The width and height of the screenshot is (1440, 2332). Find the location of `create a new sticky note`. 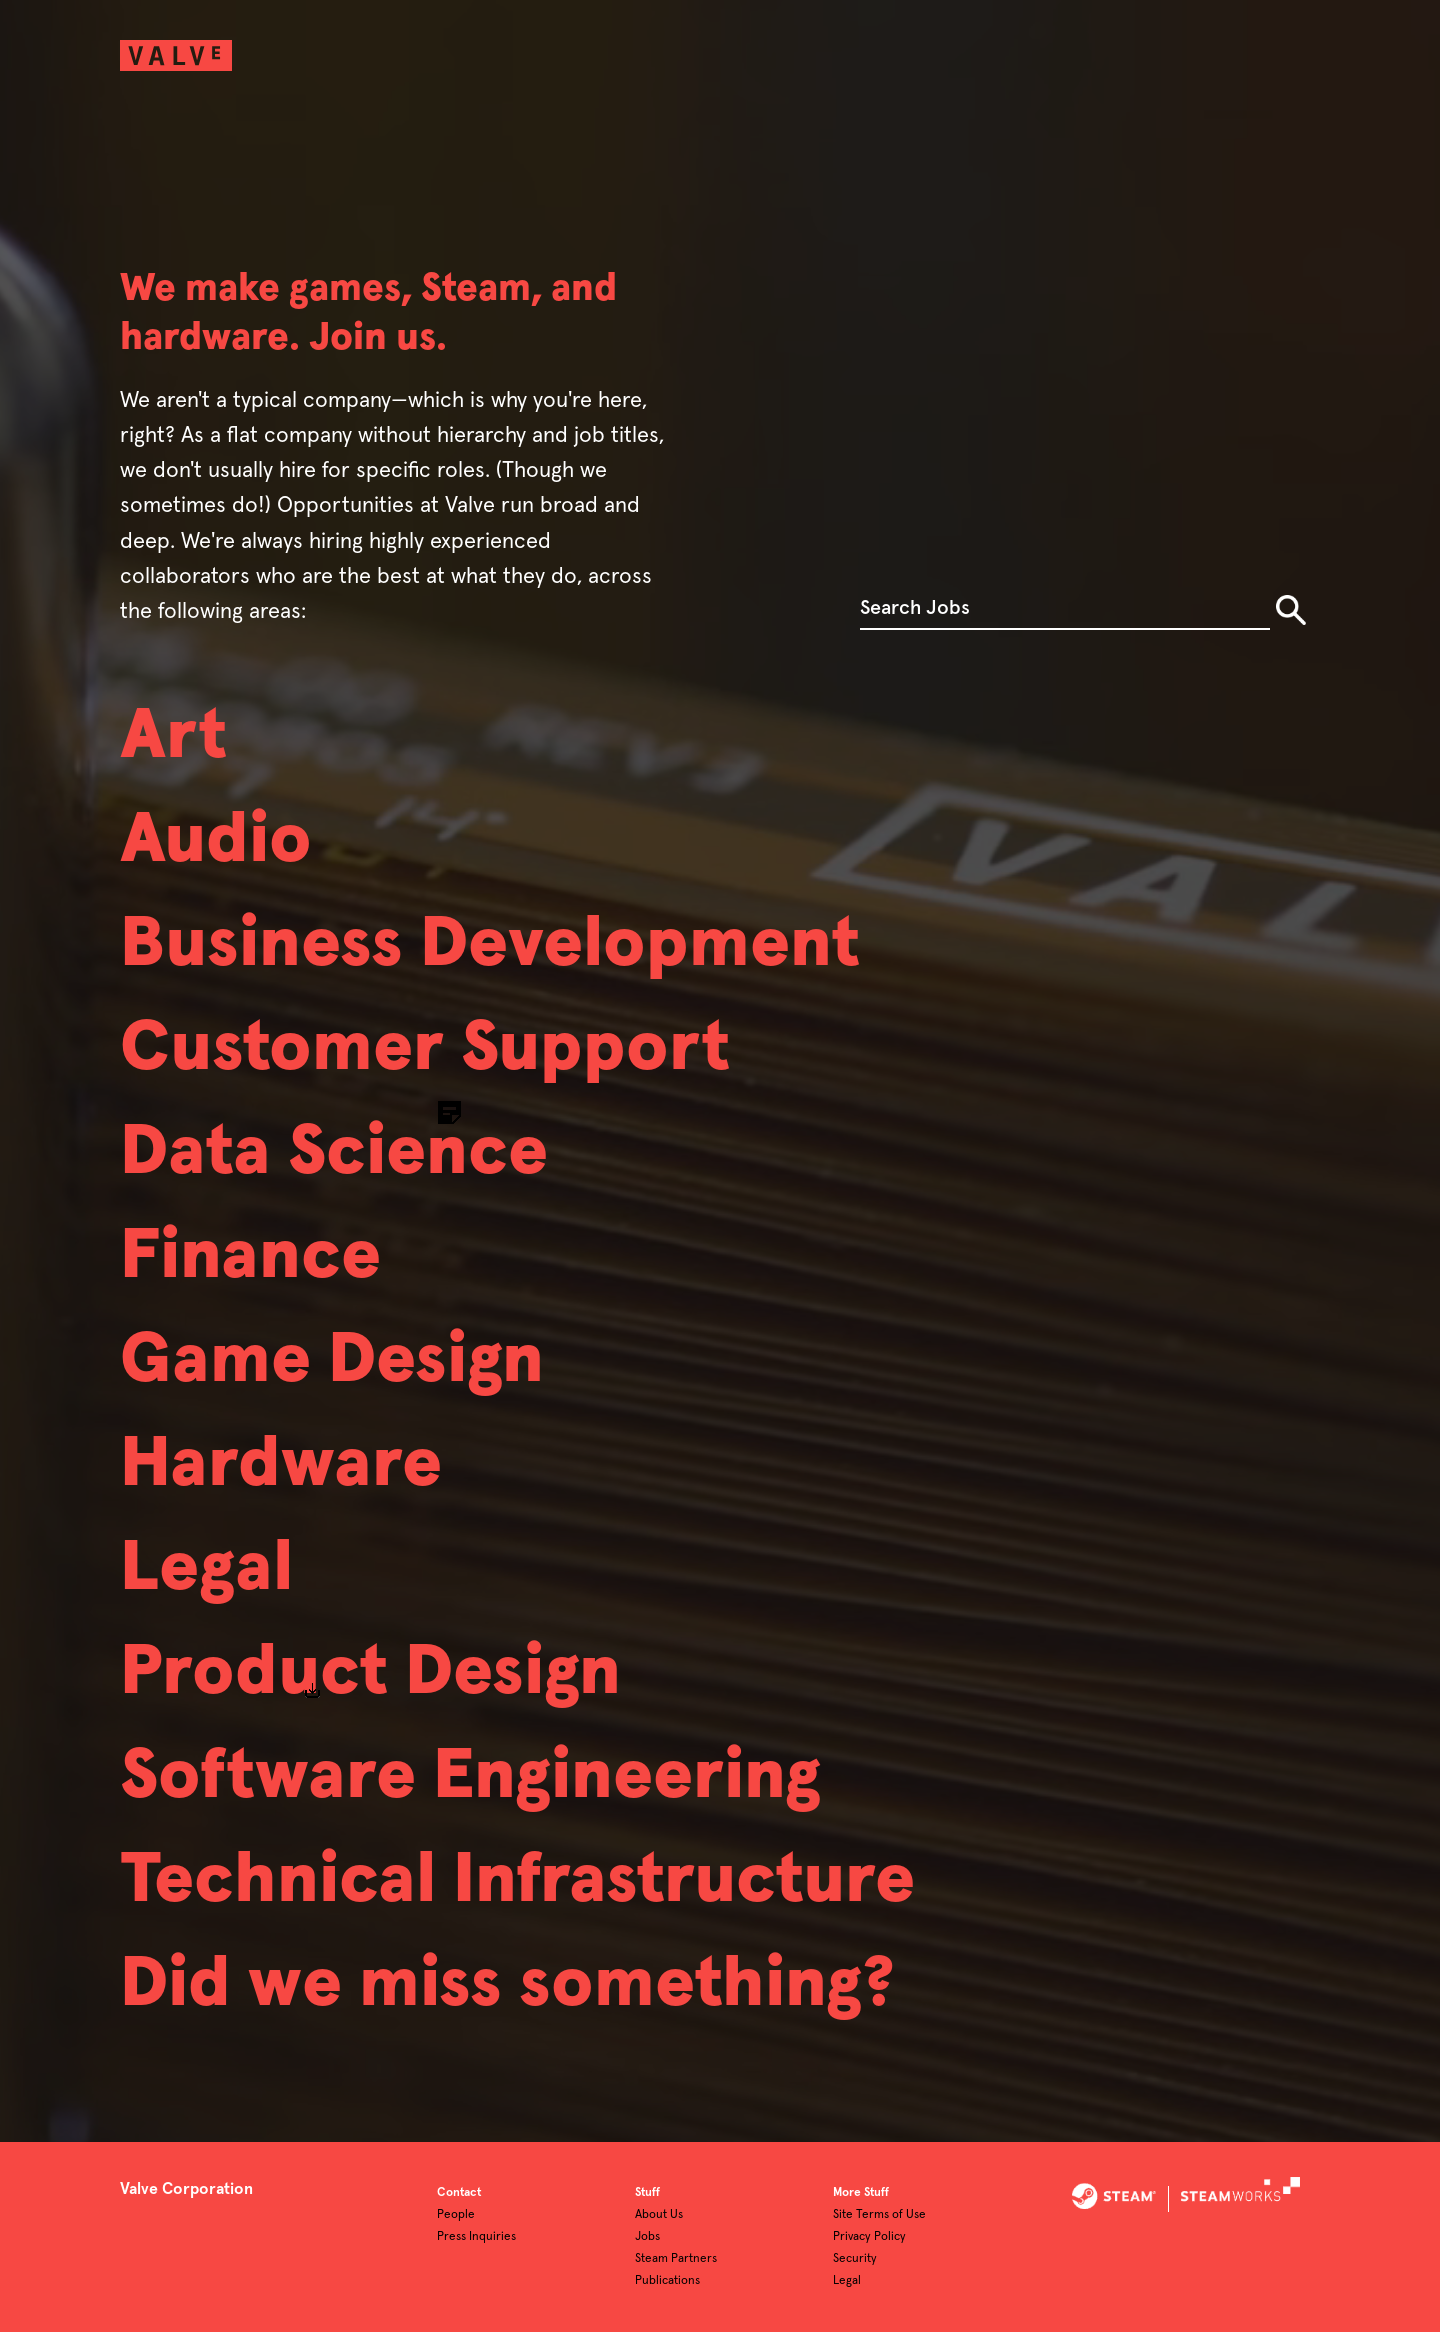

create a new sticky note is located at coordinates (449, 1112).